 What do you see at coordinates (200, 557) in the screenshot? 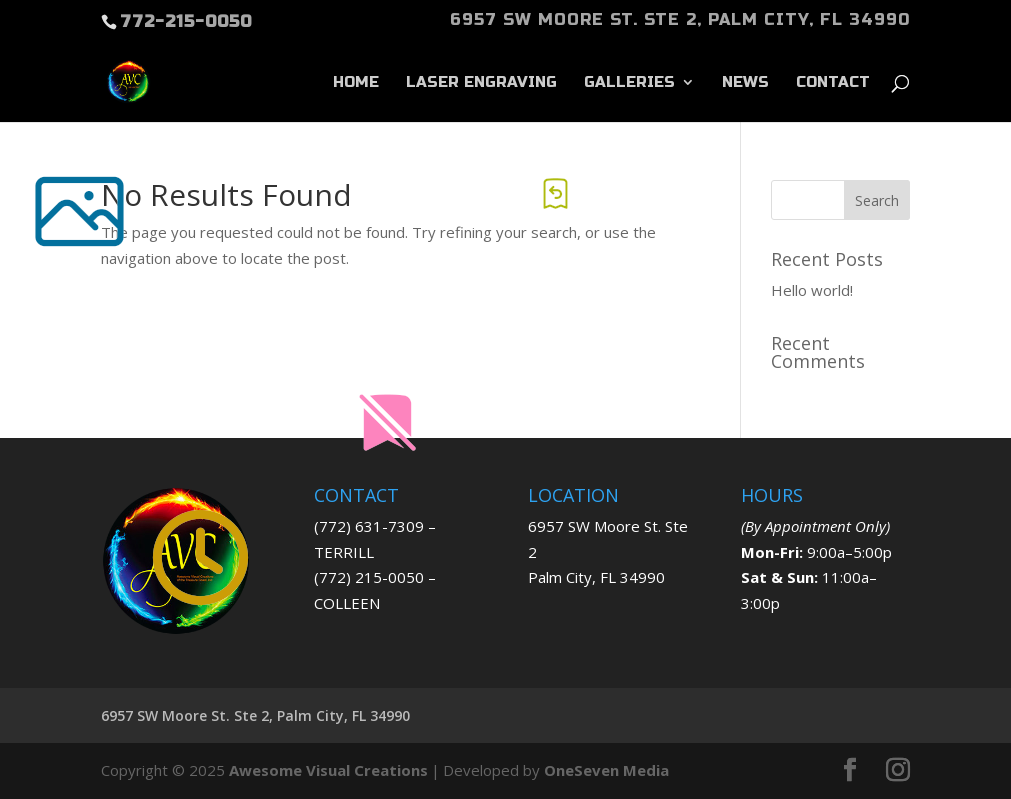
I see `view time or check the clock` at bounding box center [200, 557].